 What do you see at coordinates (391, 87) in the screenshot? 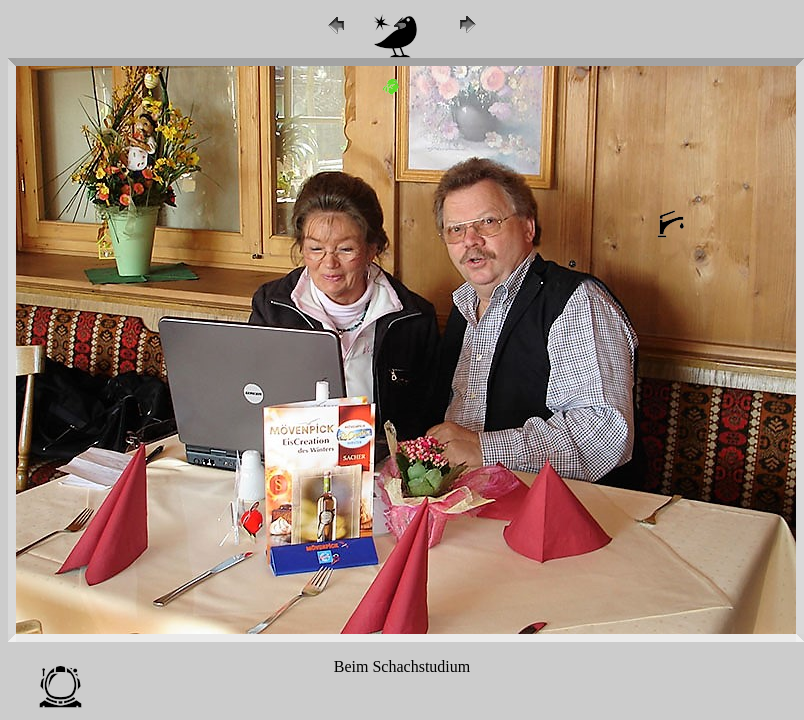
I see `select bandana accessory for character customization` at bounding box center [391, 87].